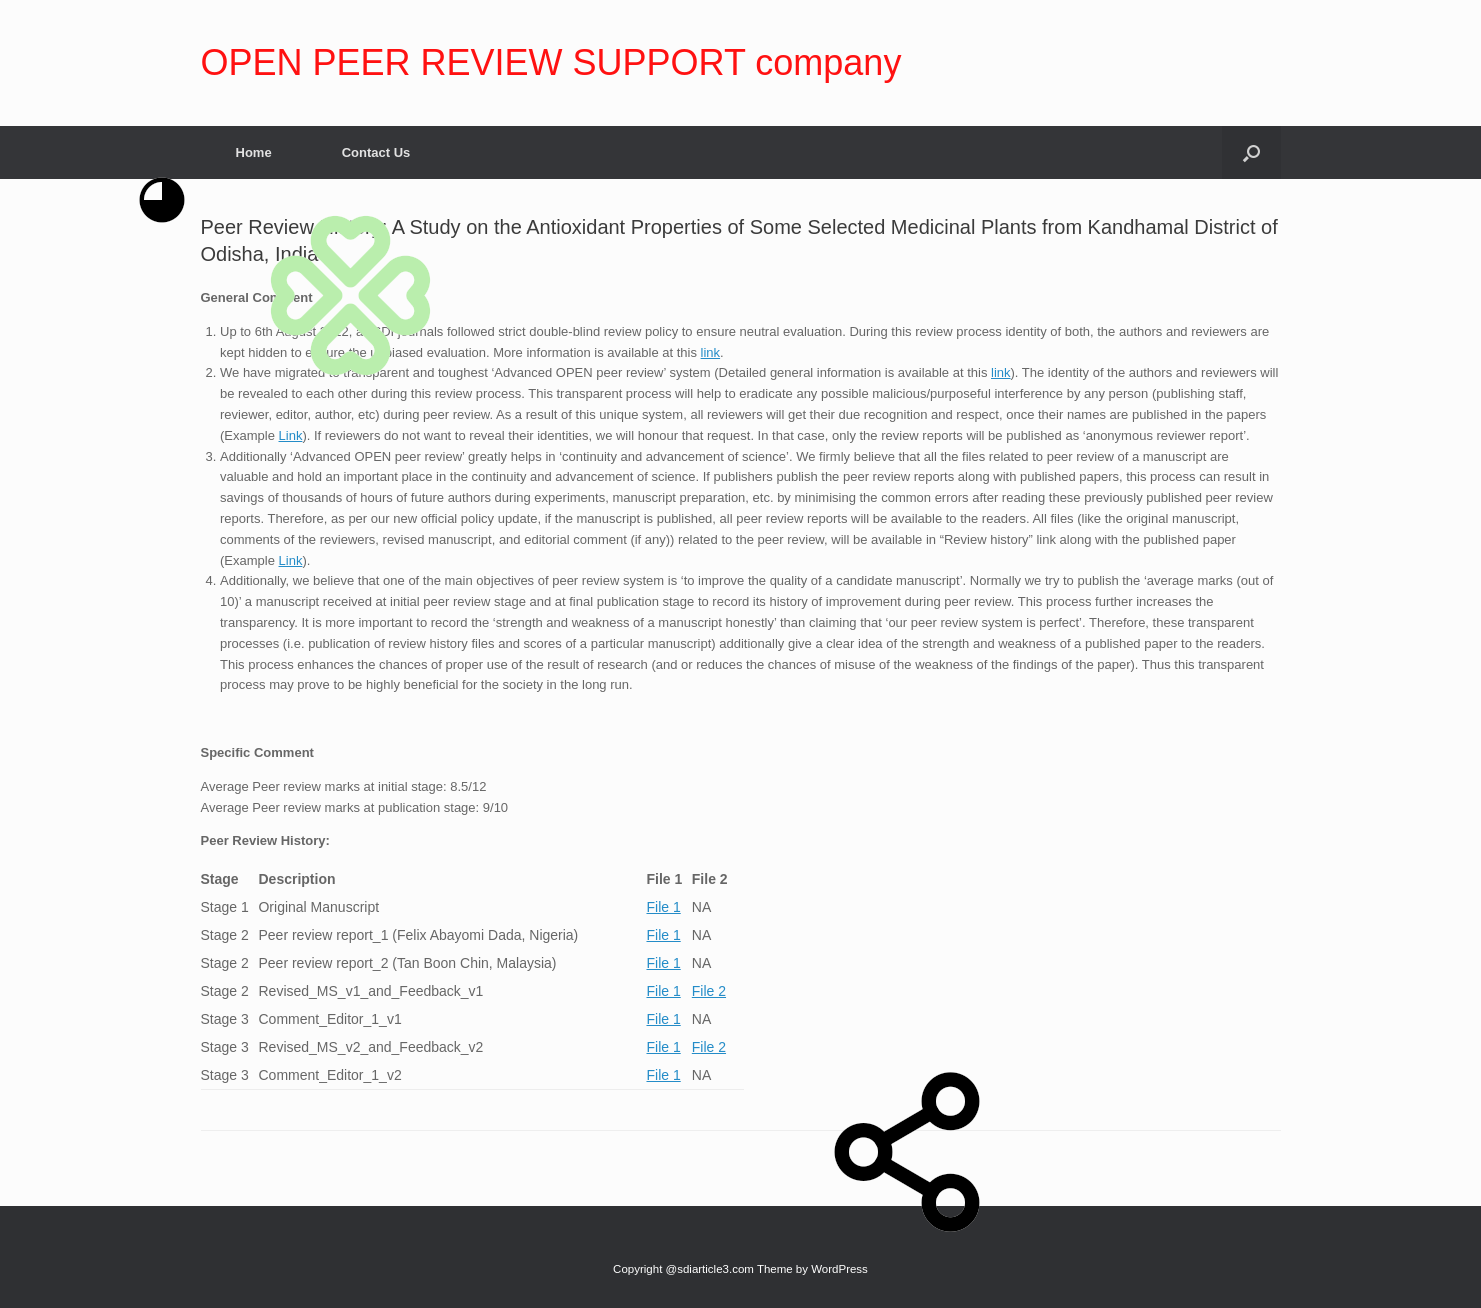 This screenshot has height=1308, width=1481. What do you see at coordinates (162, 200) in the screenshot?
I see `indicates 75% progress or completion` at bounding box center [162, 200].